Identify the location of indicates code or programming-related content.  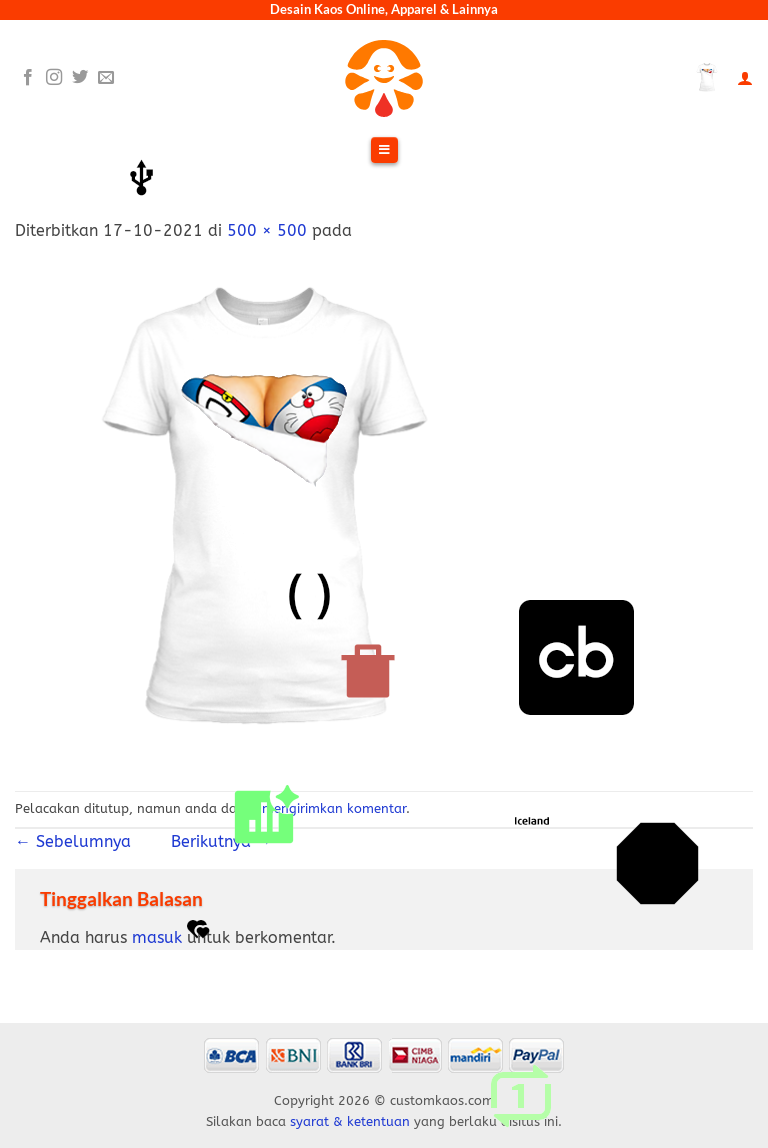
(309, 596).